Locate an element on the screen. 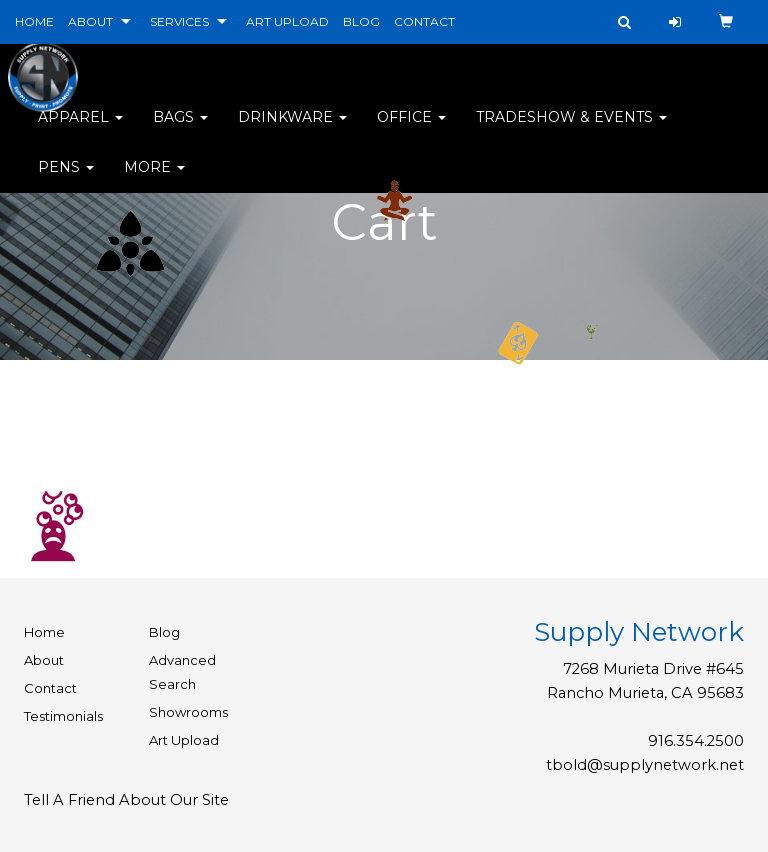  indicates fragile item or breakable content is located at coordinates (591, 332).